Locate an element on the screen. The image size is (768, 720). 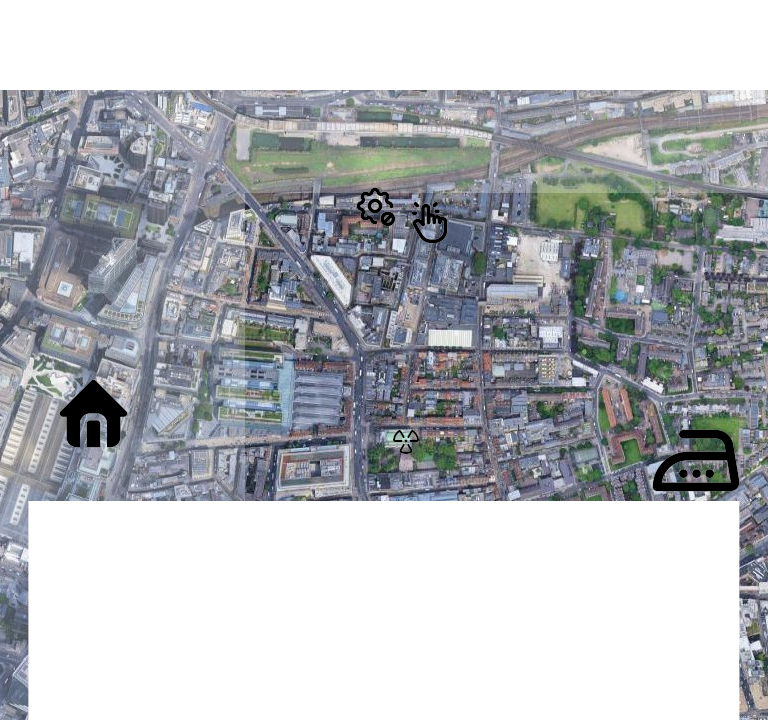
cancel or abort settings changes is located at coordinates (375, 206).